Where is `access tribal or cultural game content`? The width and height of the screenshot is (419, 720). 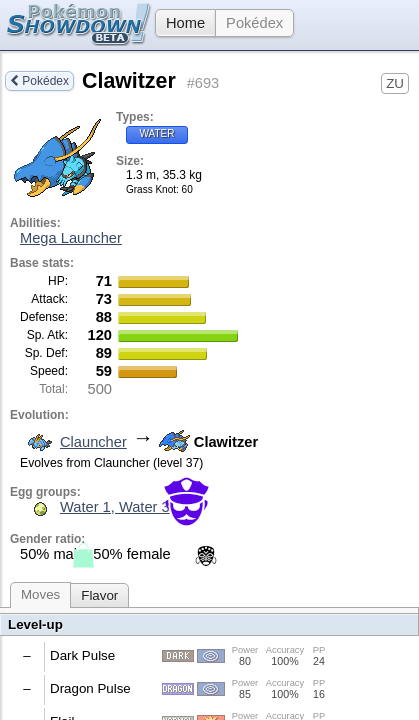 access tribal or cultural game content is located at coordinates (206, 556).